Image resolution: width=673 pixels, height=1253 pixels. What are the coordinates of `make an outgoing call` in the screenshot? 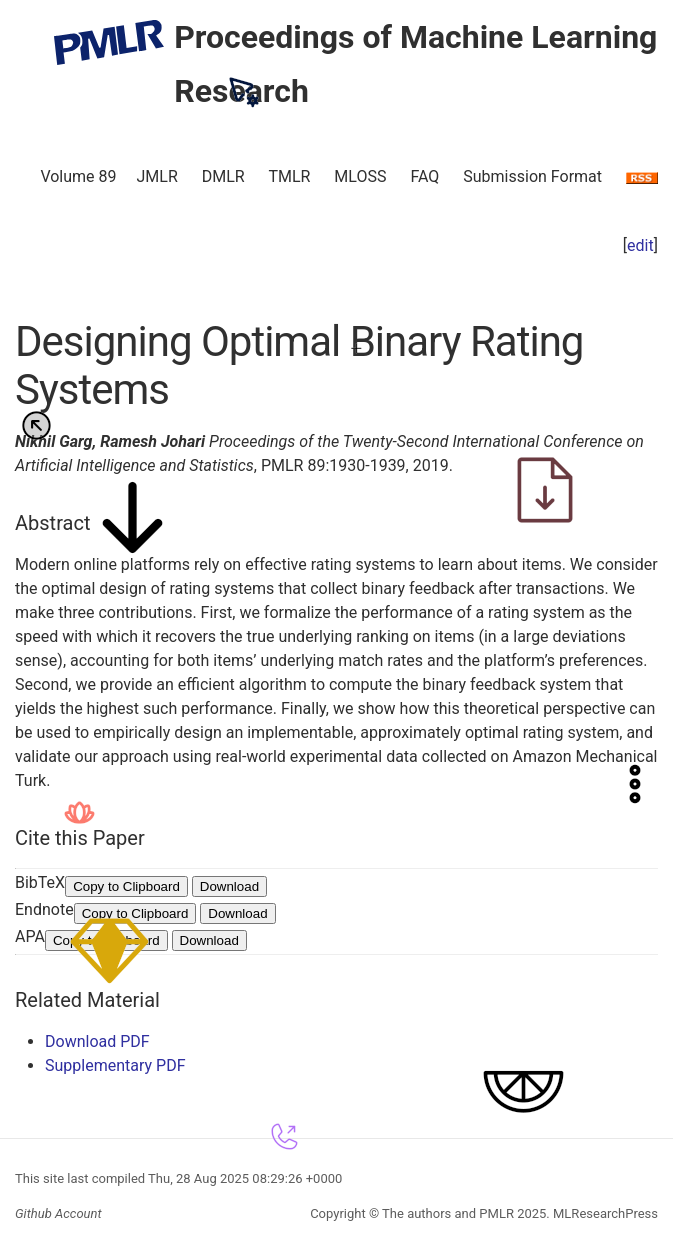 It's located at (285, 1136).